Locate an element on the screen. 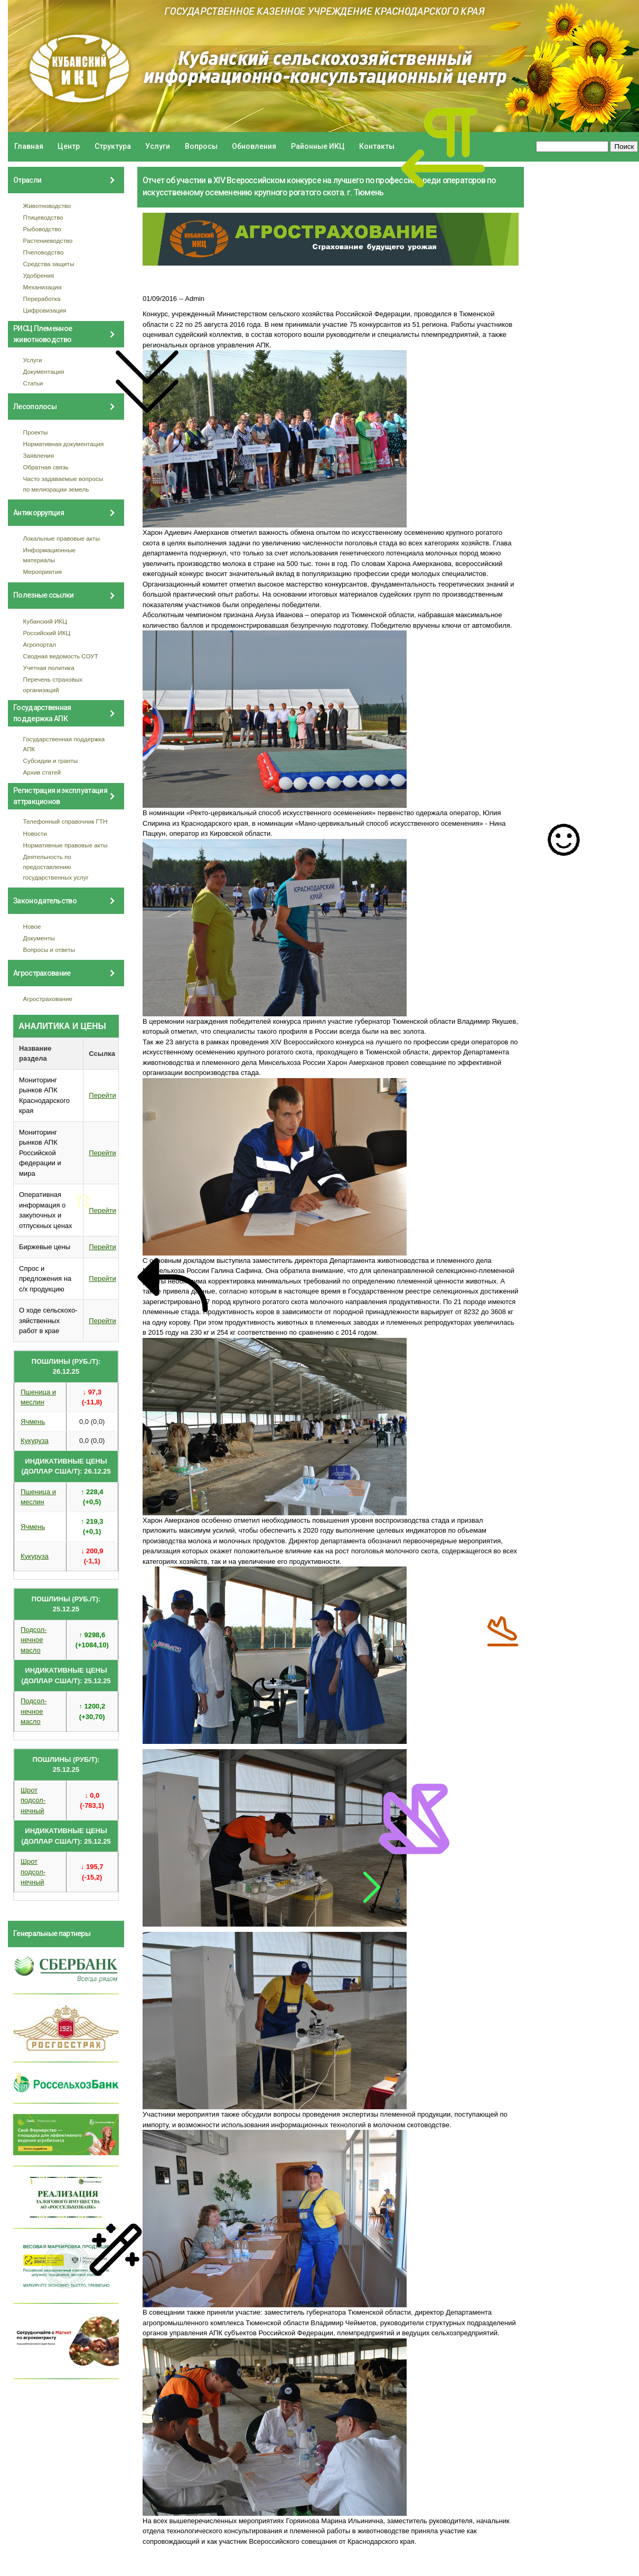 Image resolution: width=639 pixels, height=2576 pixels. indicates arriving flight status is located at coordinates (503, 1631).